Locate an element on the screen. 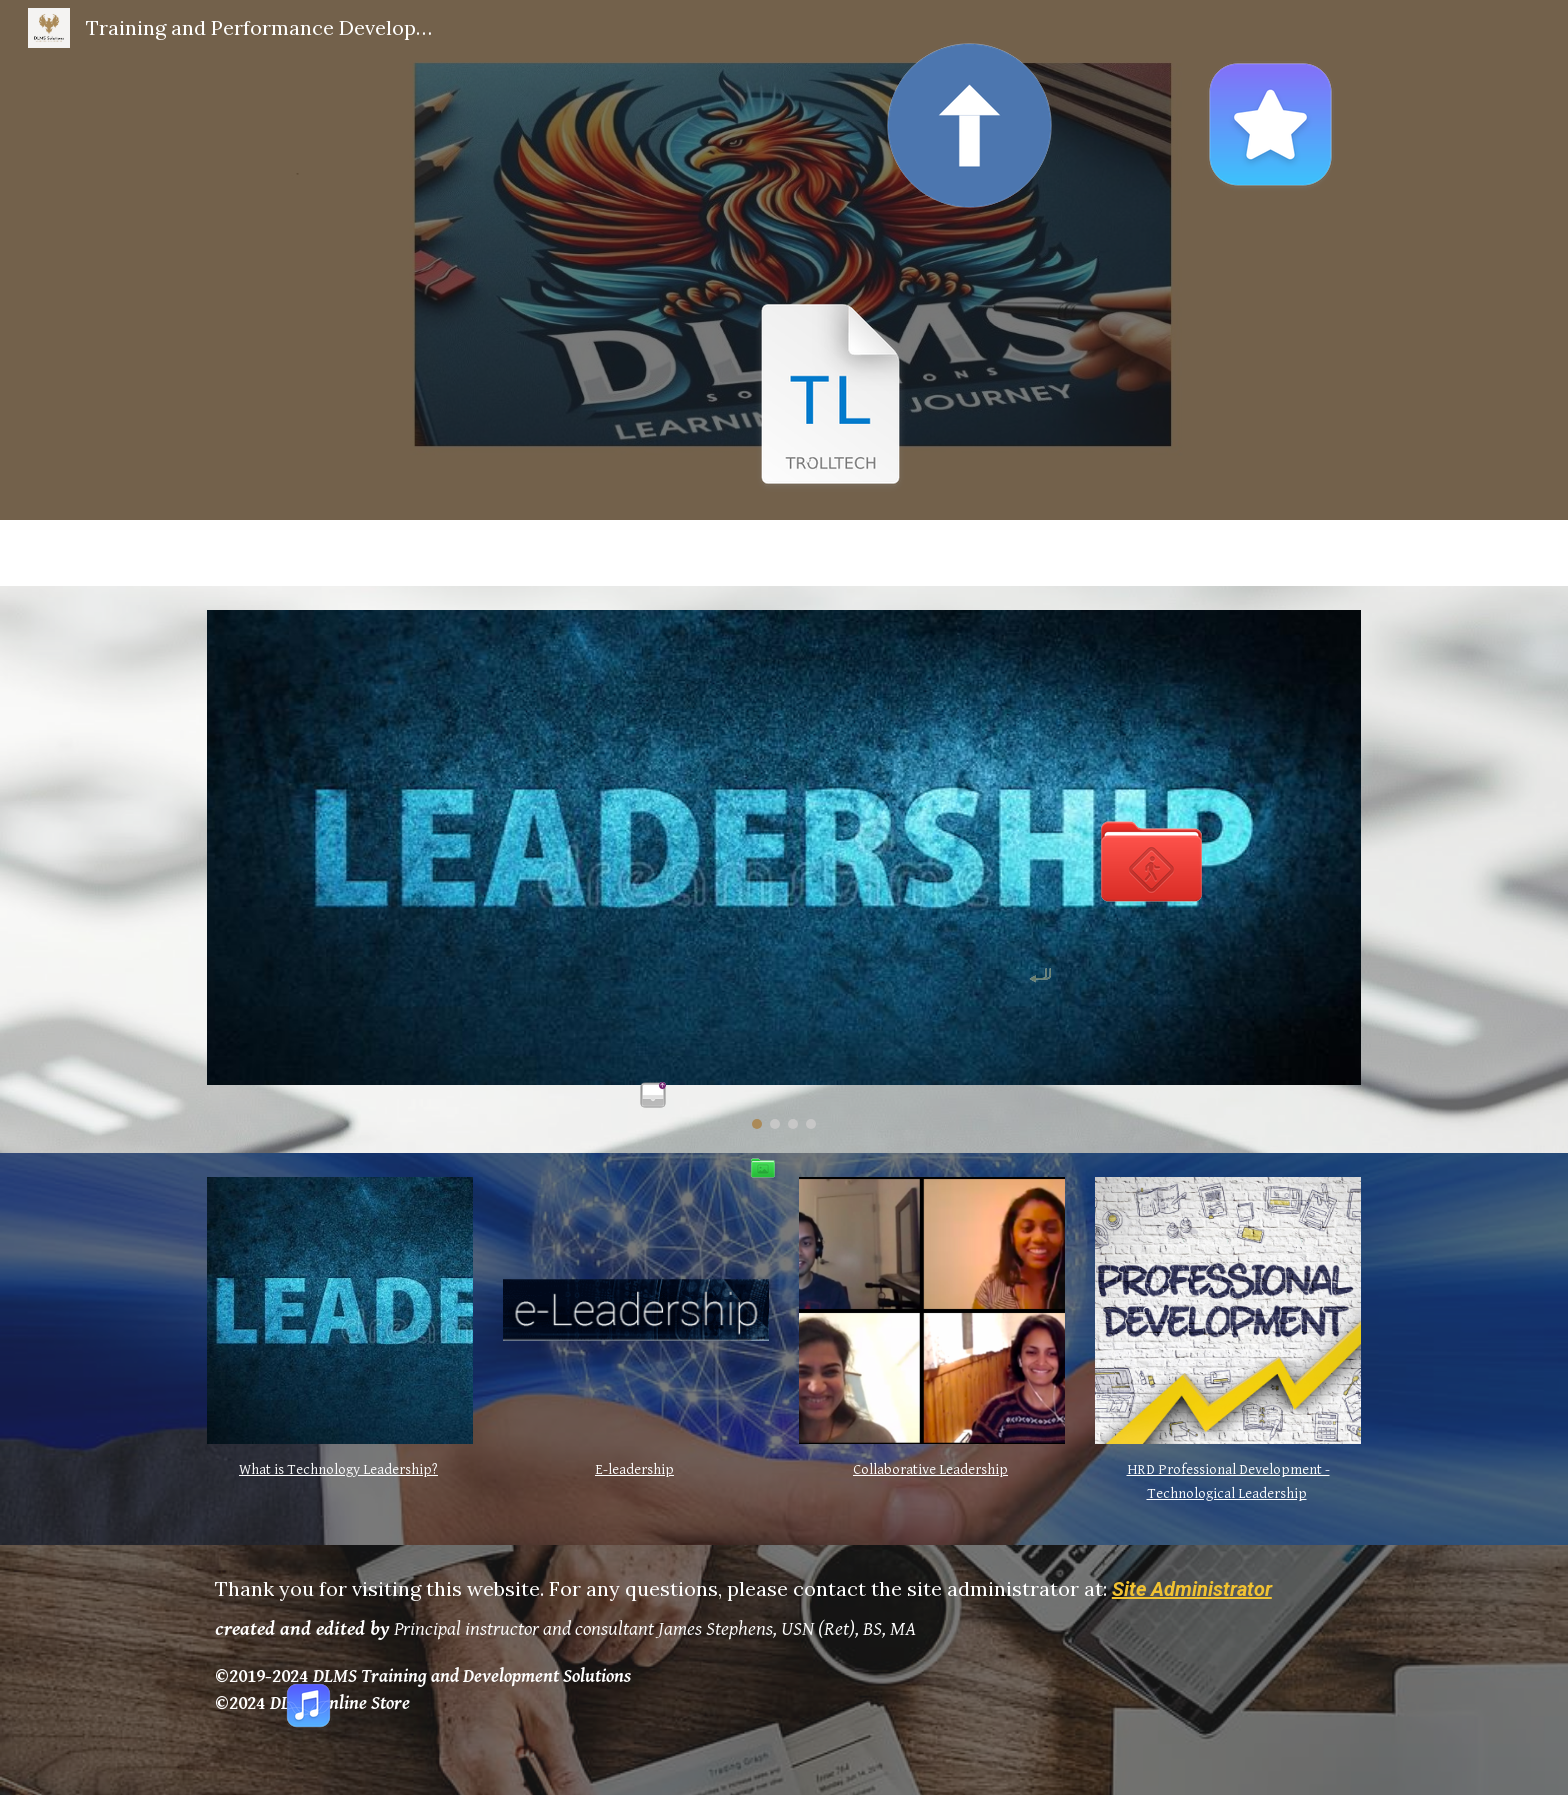  open audacity audio editor is located at coordinates (308, 1705).